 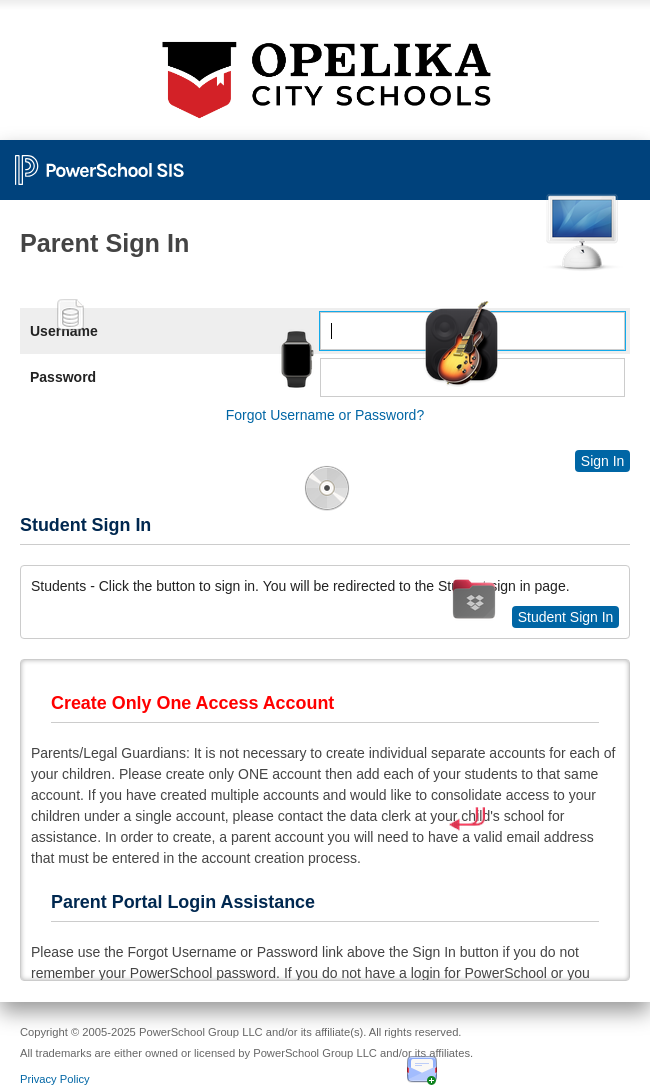 What do you see at coordinates (466, 816) in the screenshot?
I see `reply to all recipients of an email` at bounding box center [466, 816].